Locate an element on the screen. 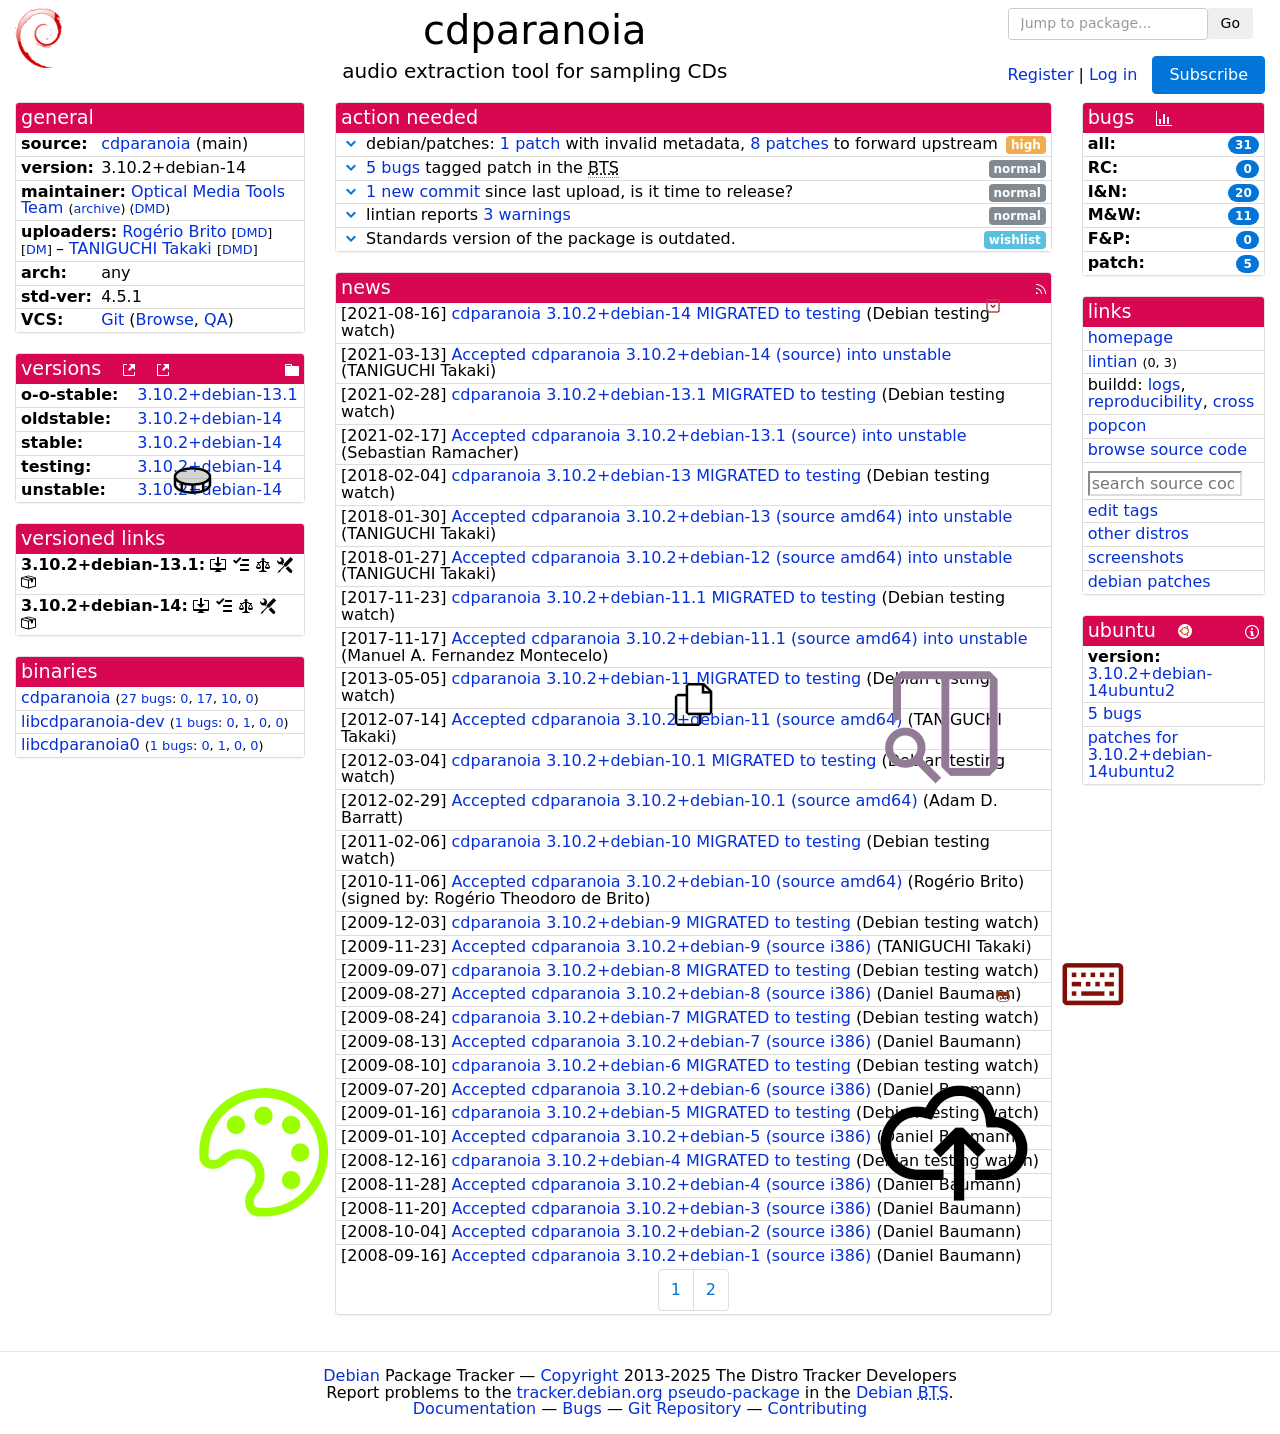 Image resolution: width=1280 pixels, height=1434 pixels. access GitHub integration or repository is located at coordinates (1003, 996).